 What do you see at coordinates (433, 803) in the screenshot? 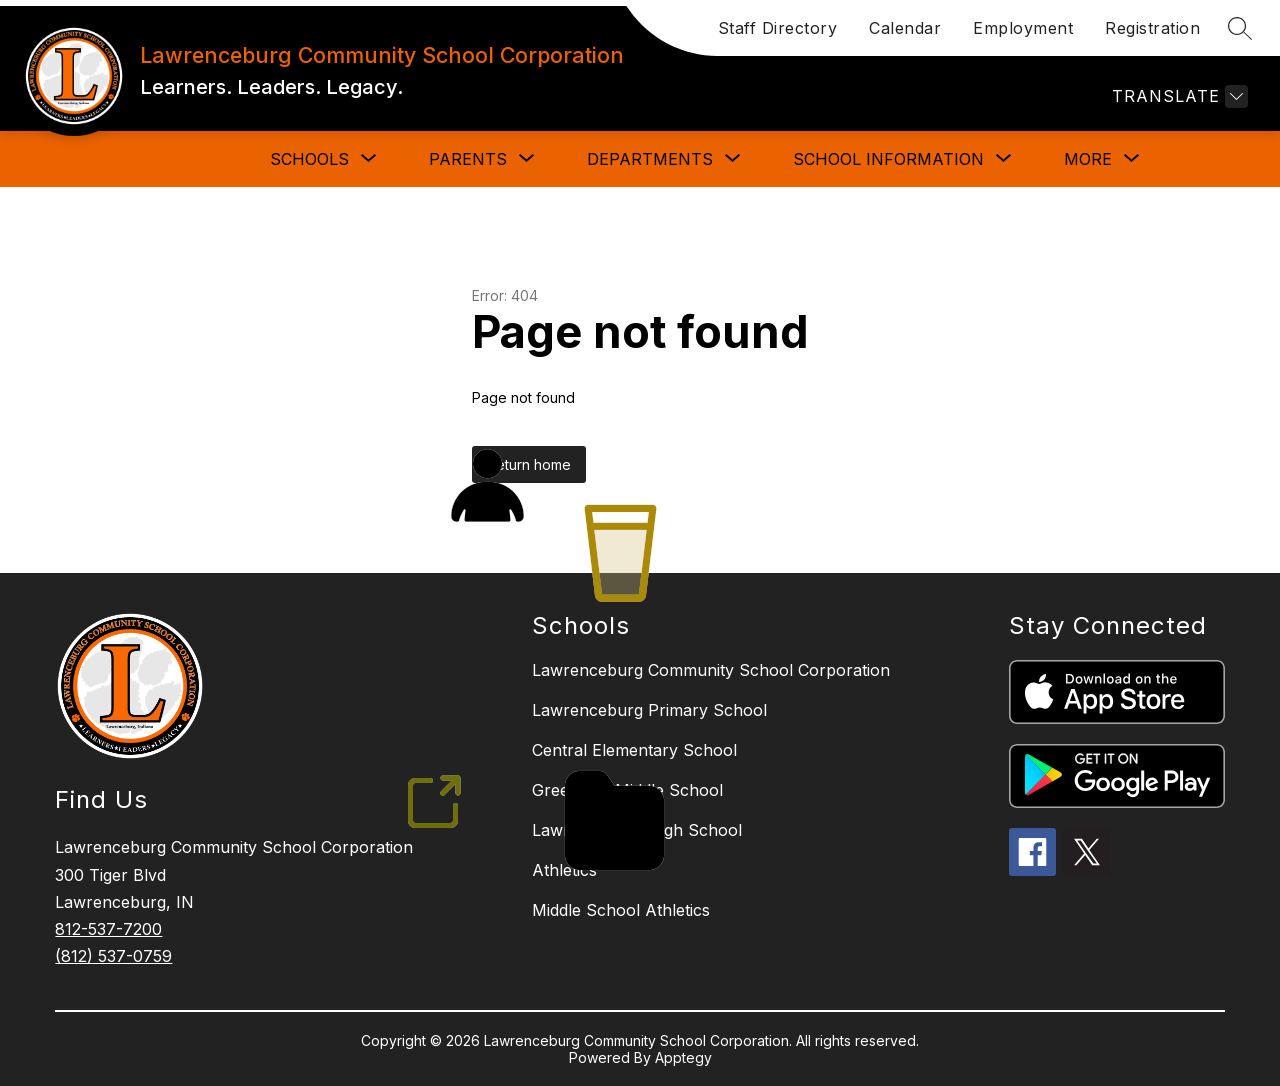
I see `open in a new window` at bounding box center [433, 803].